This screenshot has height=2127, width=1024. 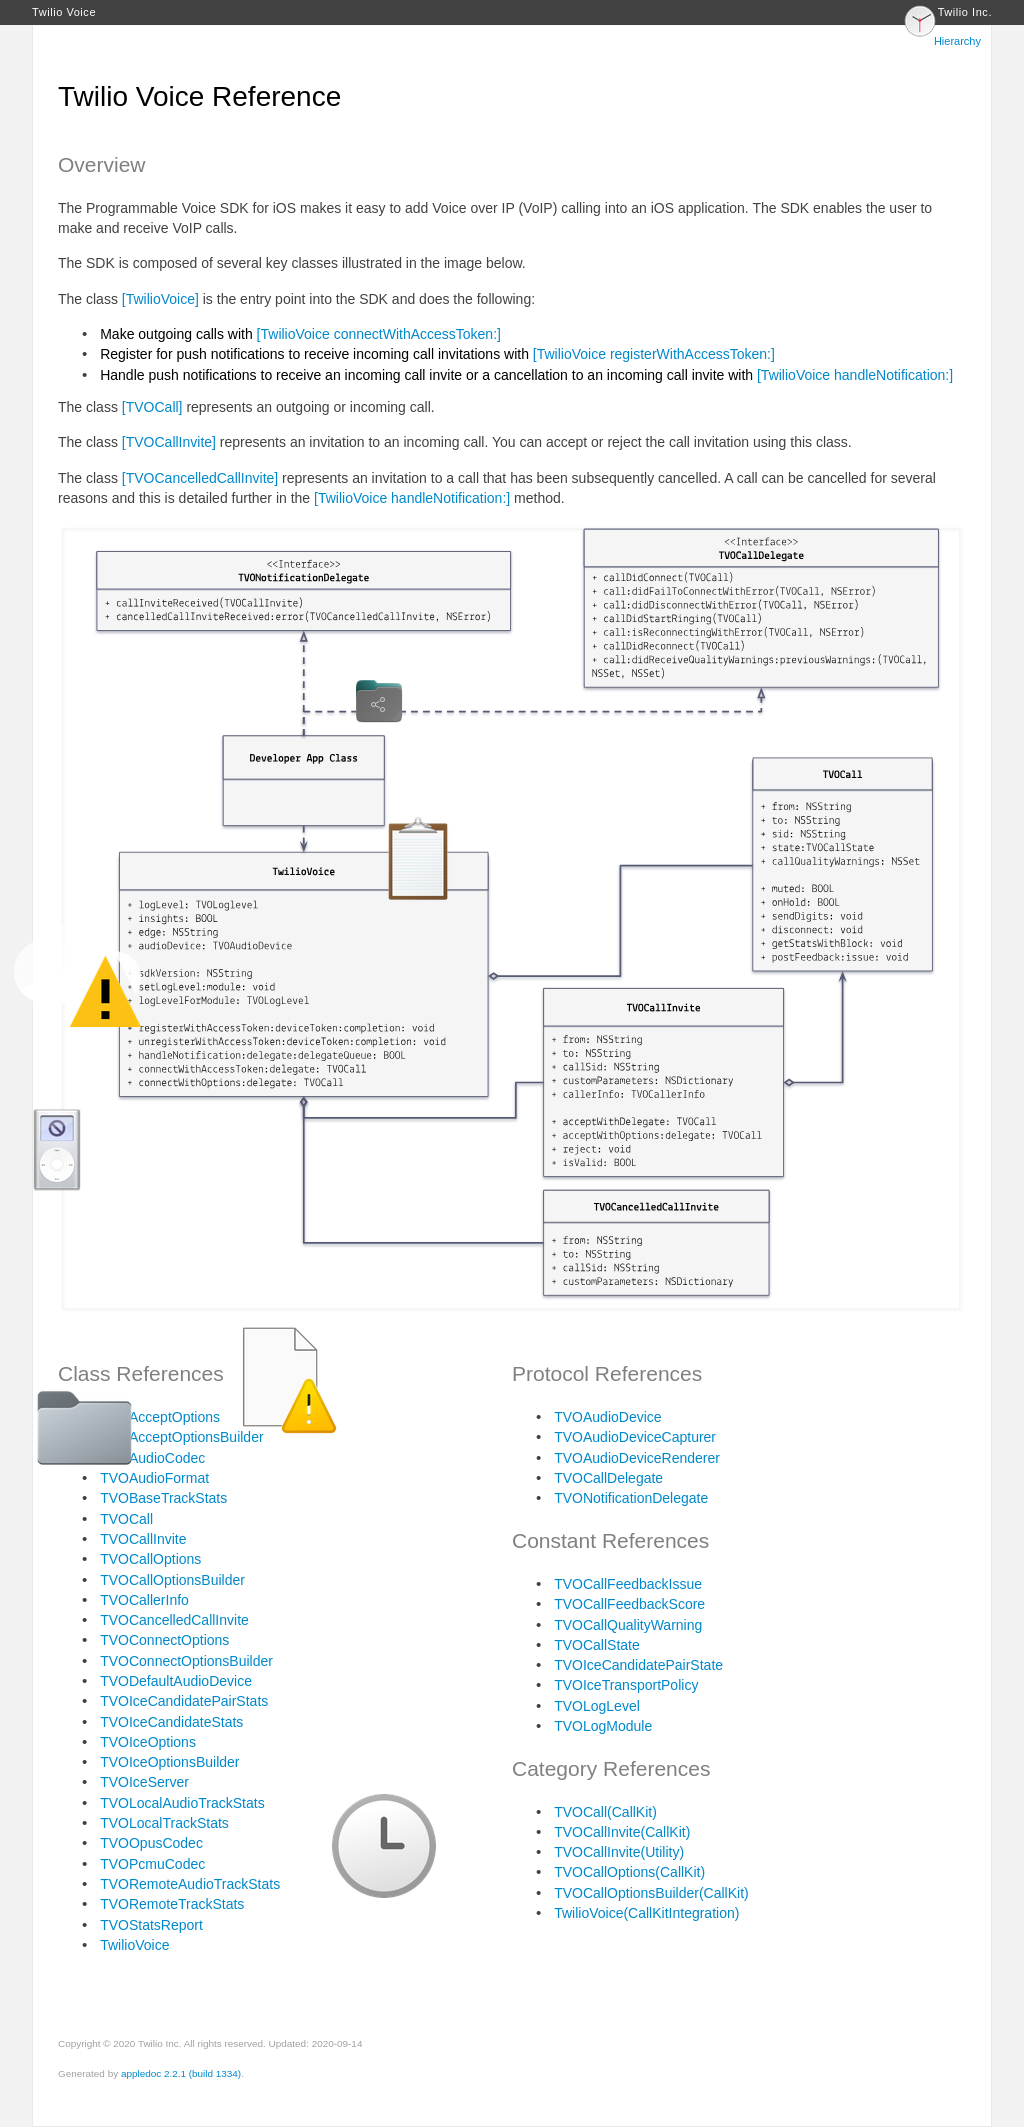 What do you see at coordinates (418, 859) in the screenshot?
I see `access clipboard contents` at bounding box center [418, 859].